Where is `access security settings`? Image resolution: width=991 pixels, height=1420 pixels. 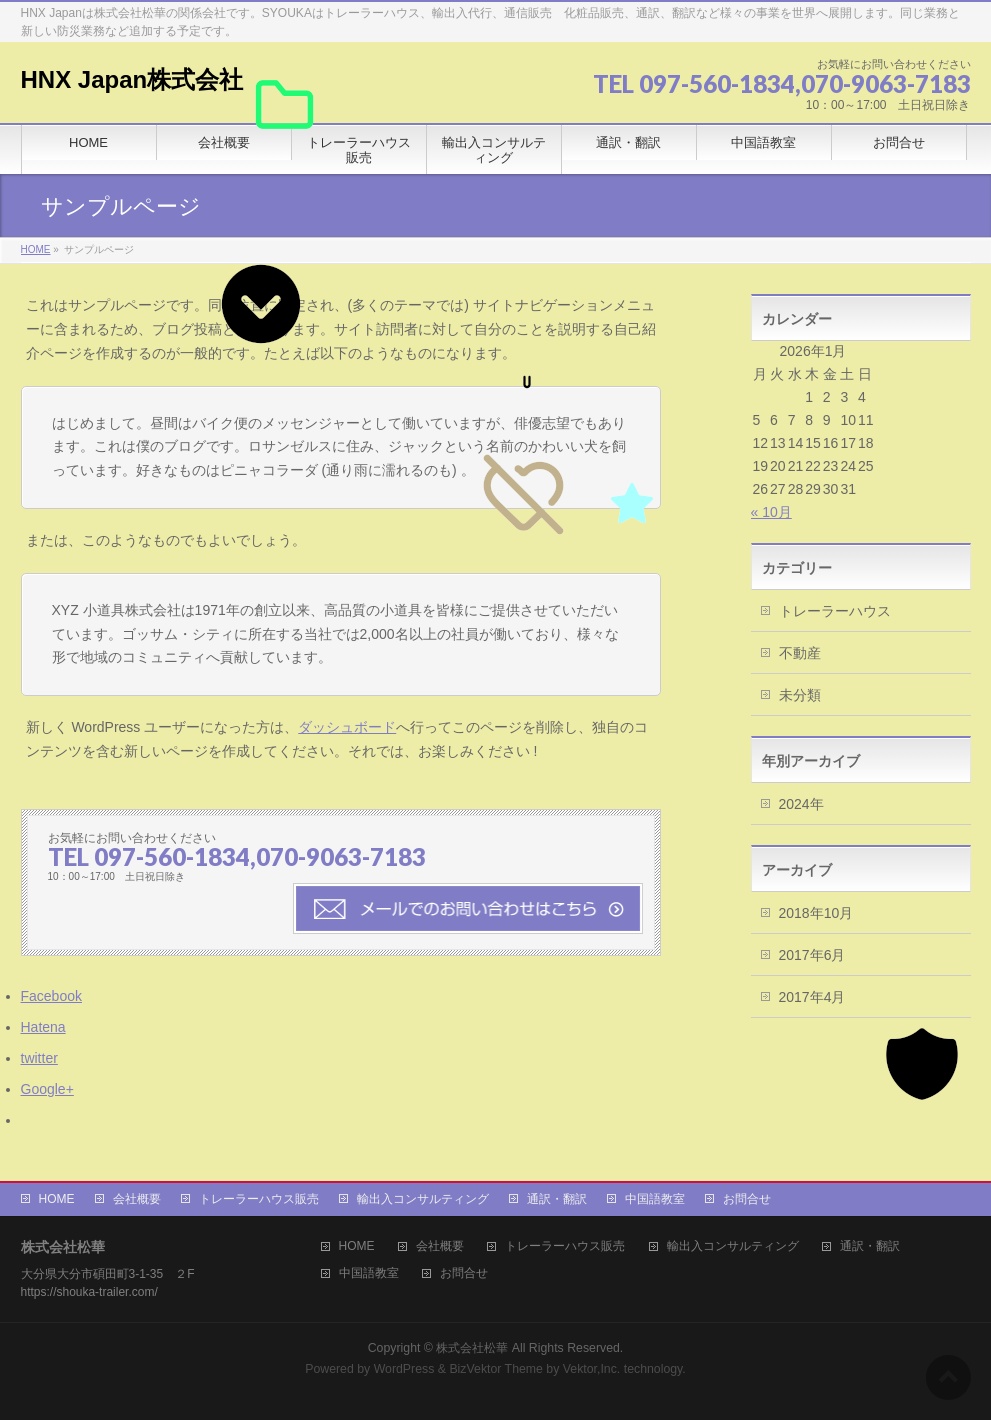
access security settings is located at coordinates (922, 1064).